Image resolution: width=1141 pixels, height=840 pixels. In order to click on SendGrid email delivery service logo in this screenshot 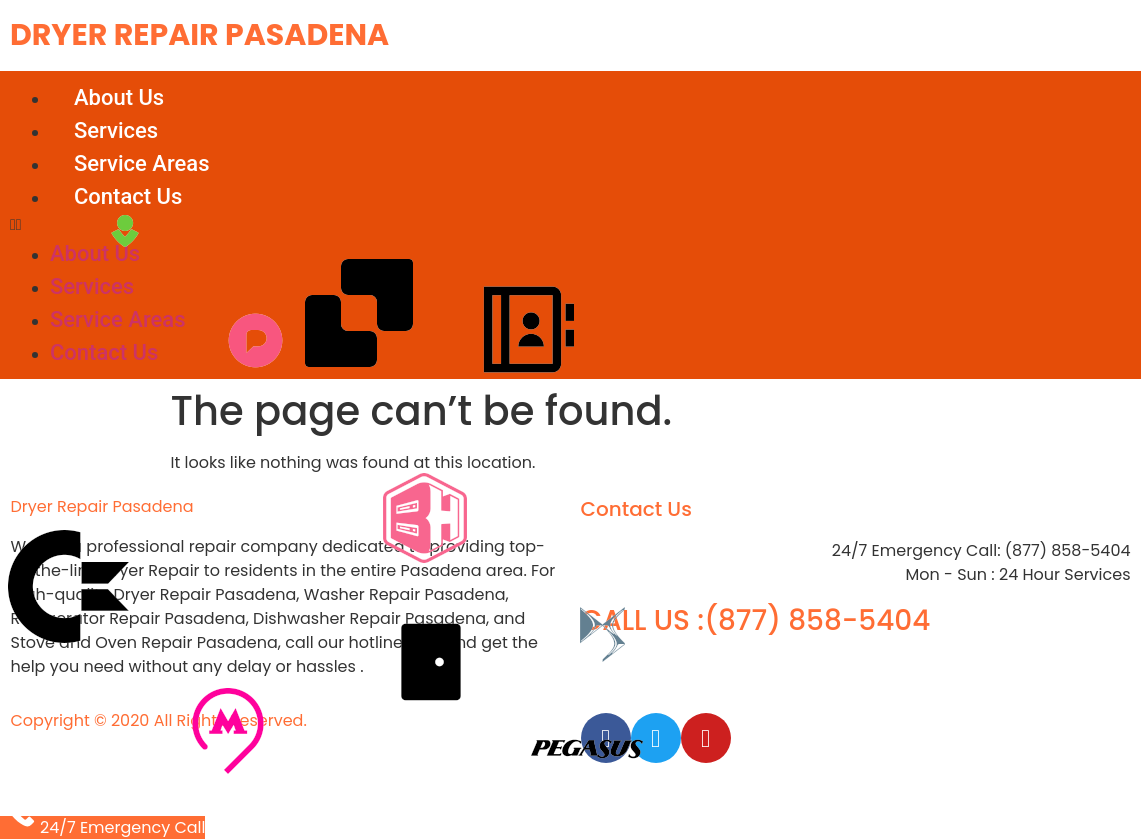, I will do `click(359, 313)`.